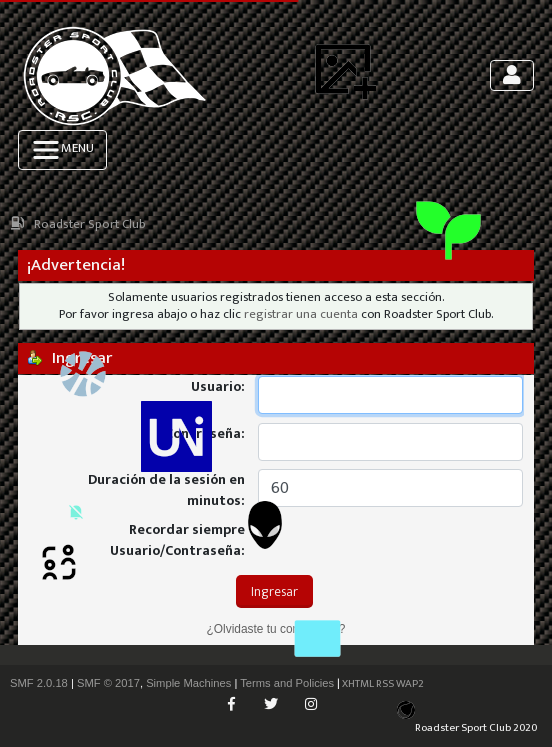 This screenshot has height=747, width=552. I want to click on indicates eco-friendly or sustainable option, so click(448, 230).